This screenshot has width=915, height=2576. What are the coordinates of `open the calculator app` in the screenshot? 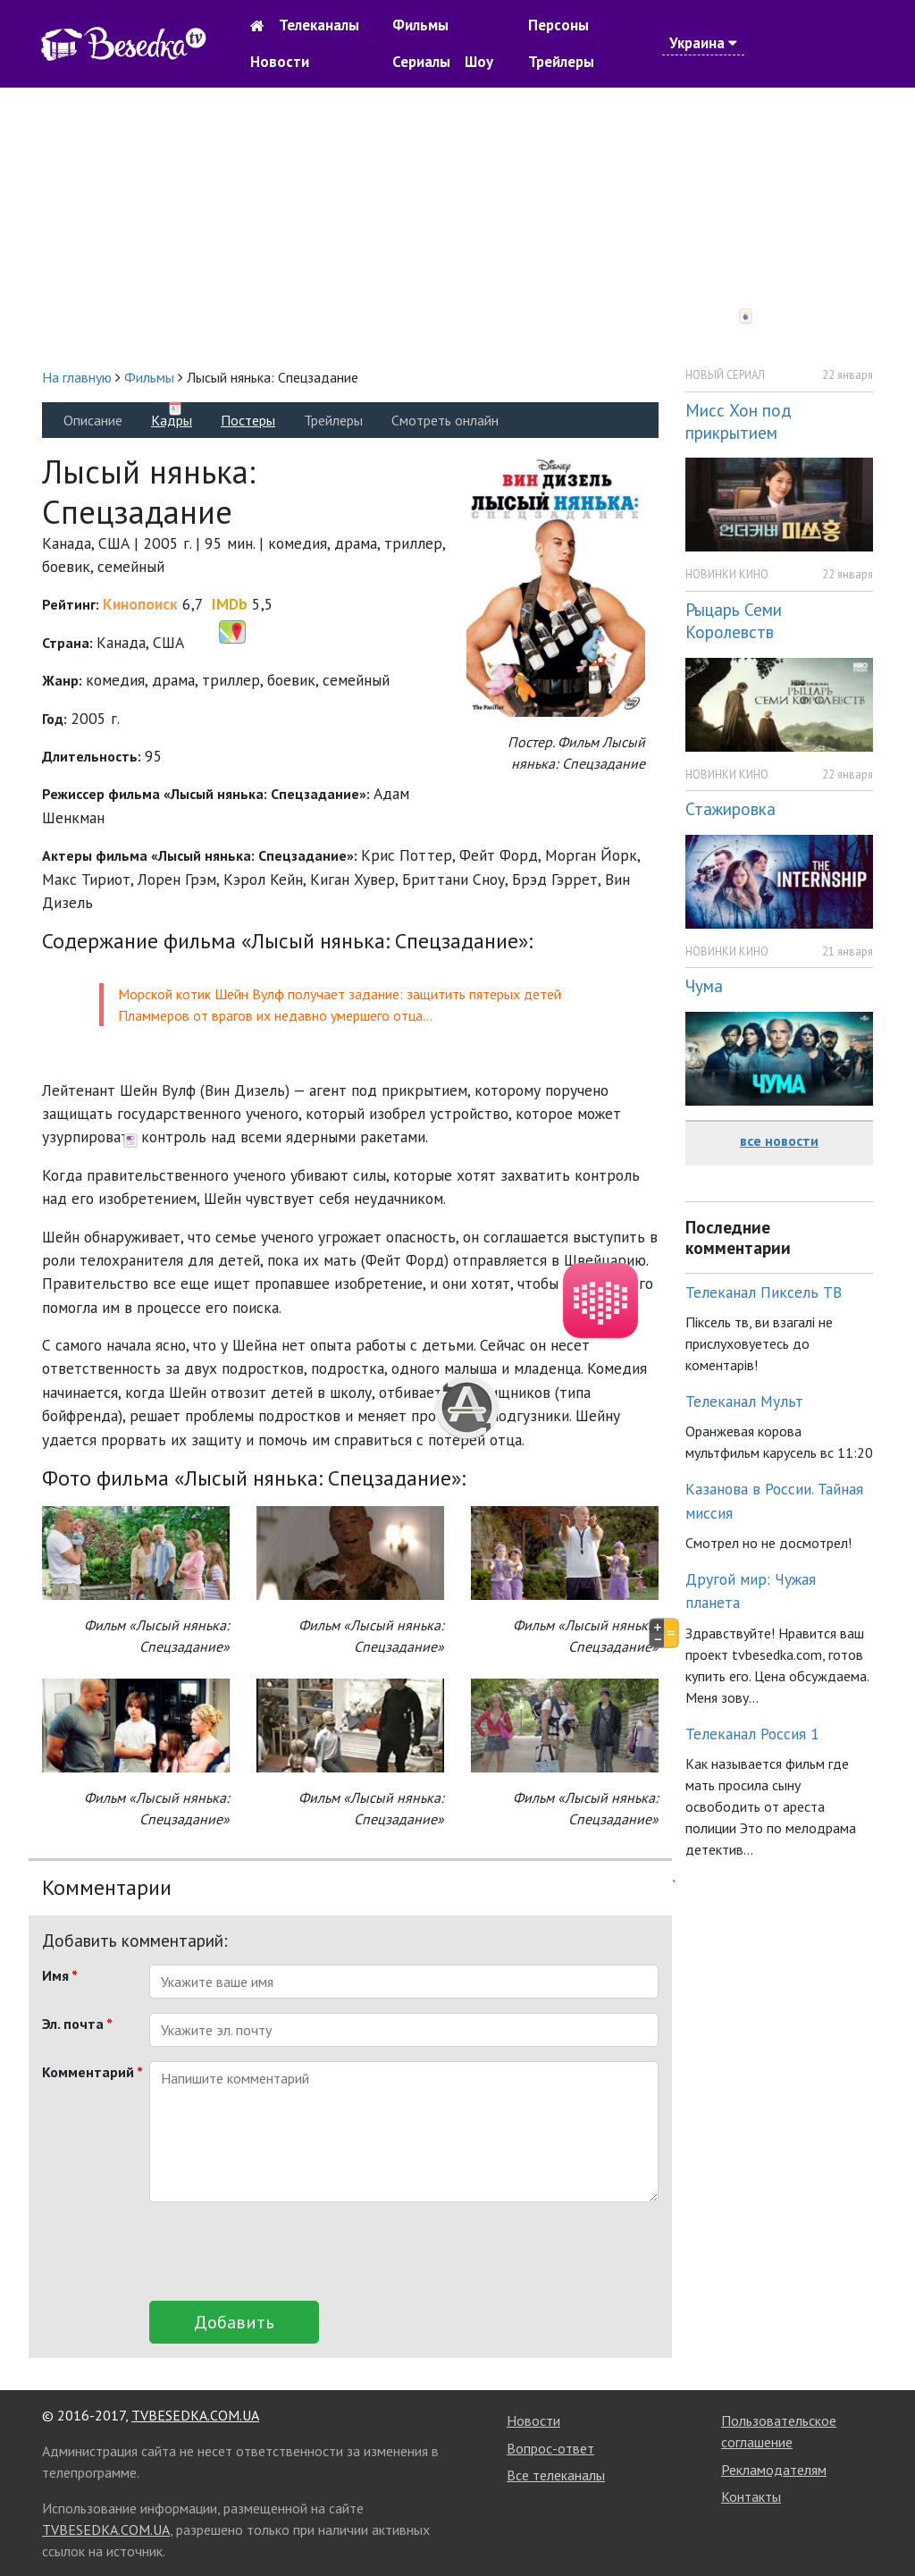 It's located at (664, 1633).